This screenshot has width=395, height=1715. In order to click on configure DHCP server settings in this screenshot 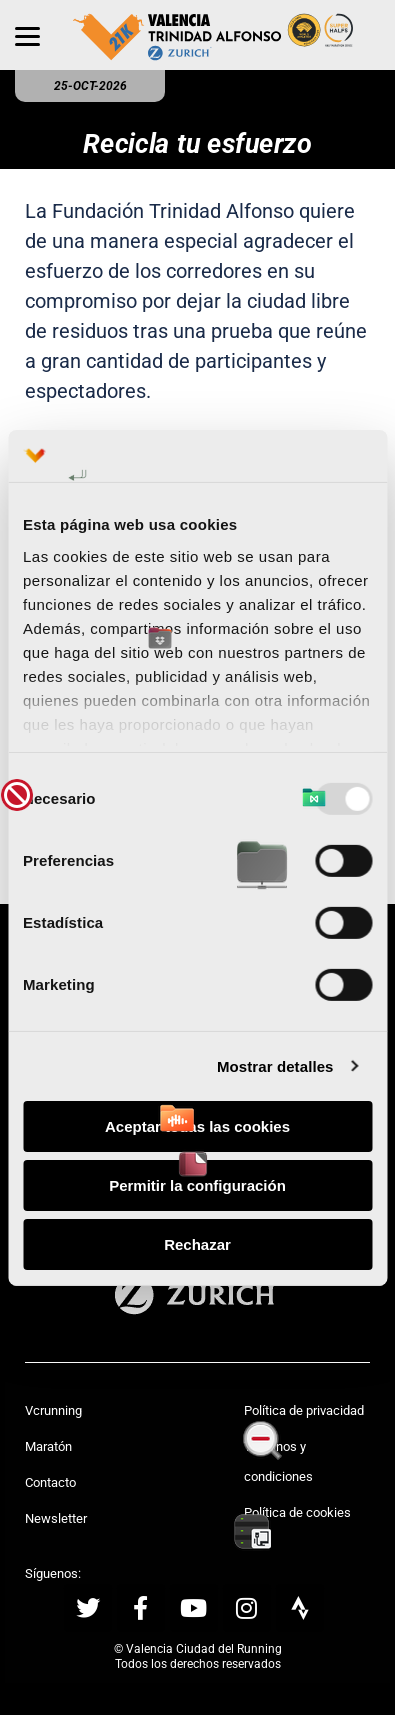, I will do `click(252, 1532)`.